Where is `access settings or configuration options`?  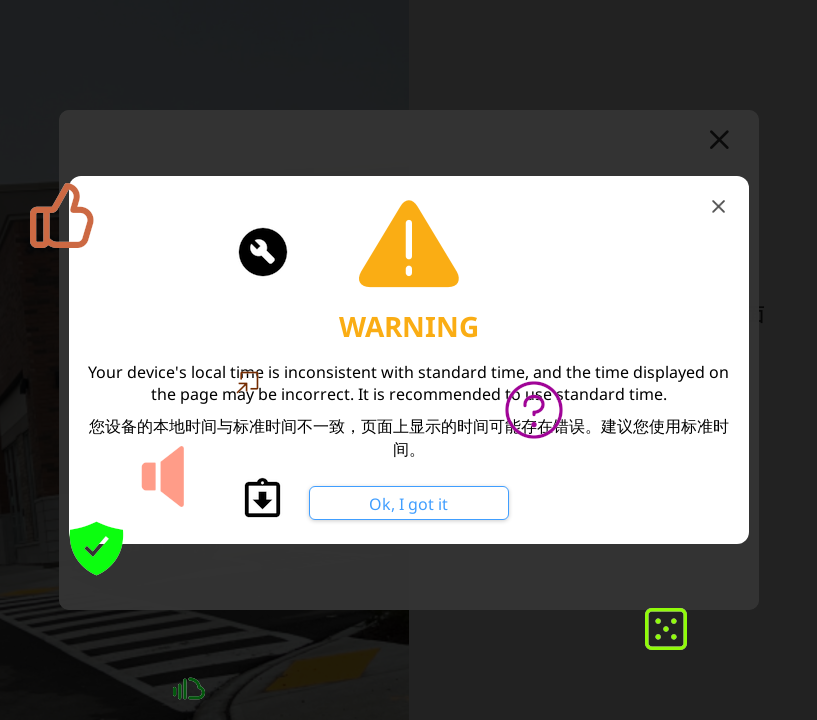 access settings or configuration options is located at coordinates (263, 252).